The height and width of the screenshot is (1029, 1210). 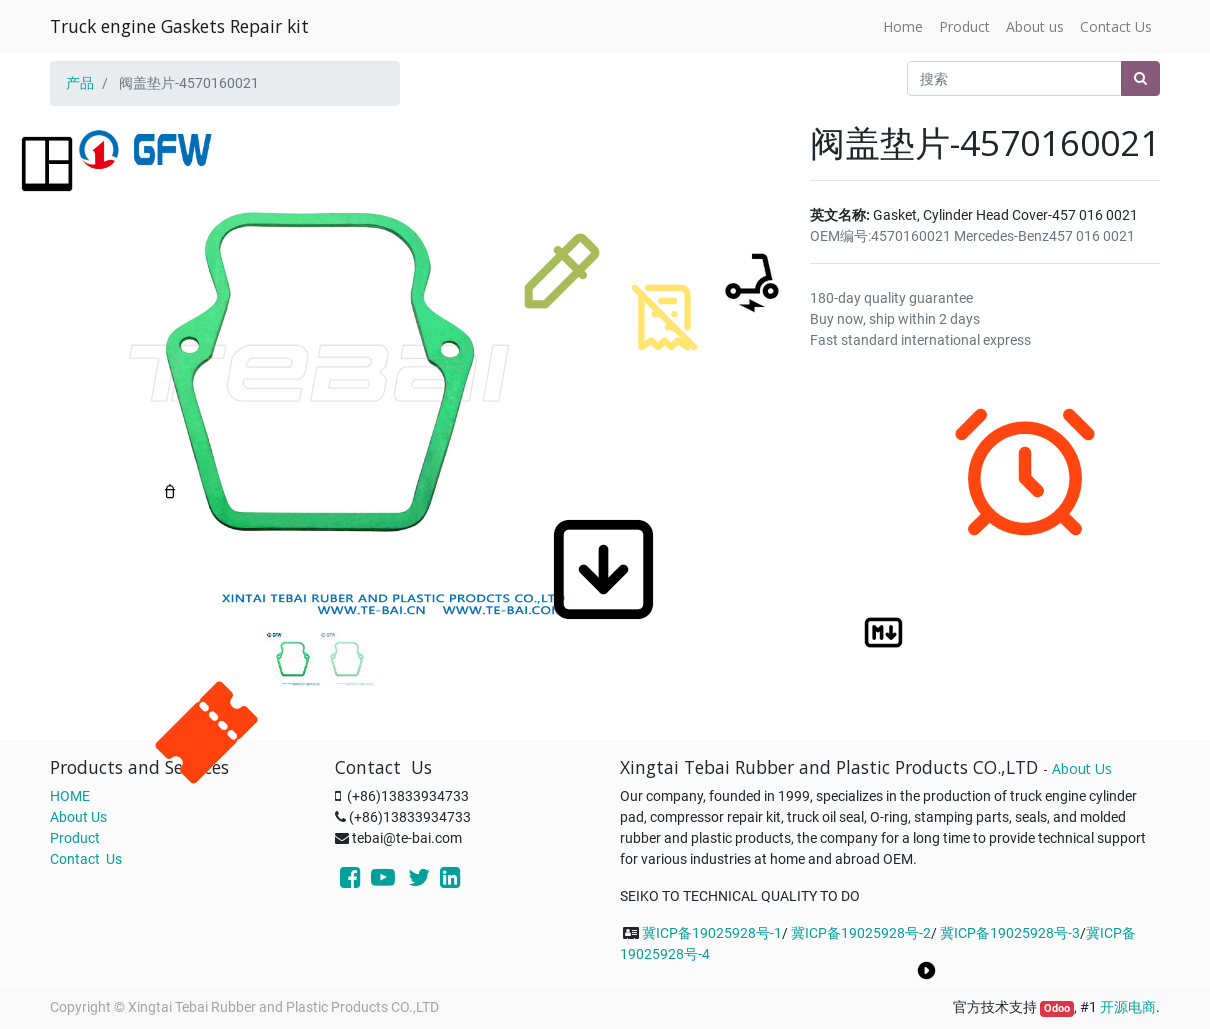 What do you see at coordinates (664, 317) in the screenshot?
I see `disable receipt generation` at bounding box center [664, 317].